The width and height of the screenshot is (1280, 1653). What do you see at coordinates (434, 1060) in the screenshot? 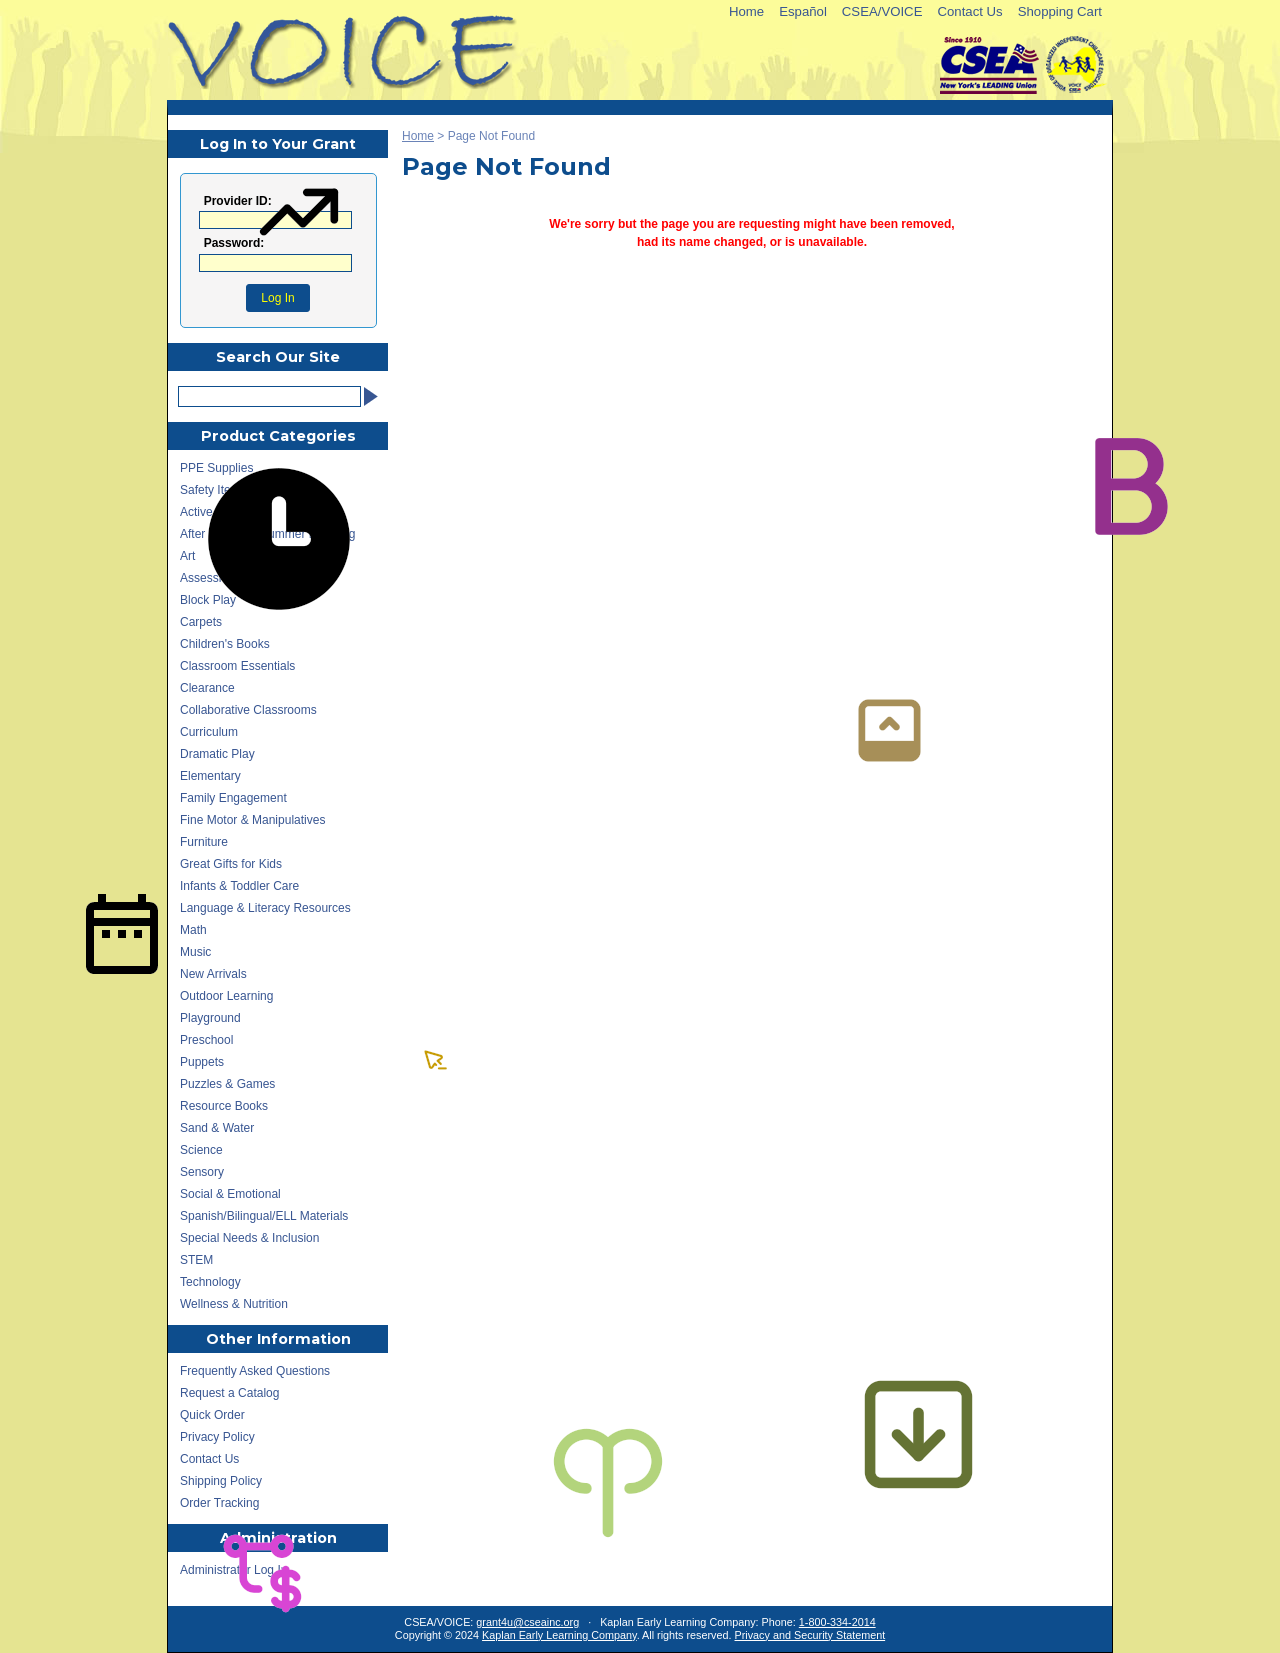
I see `remove a cursor or pointer` at bounding box center [434, 1060].